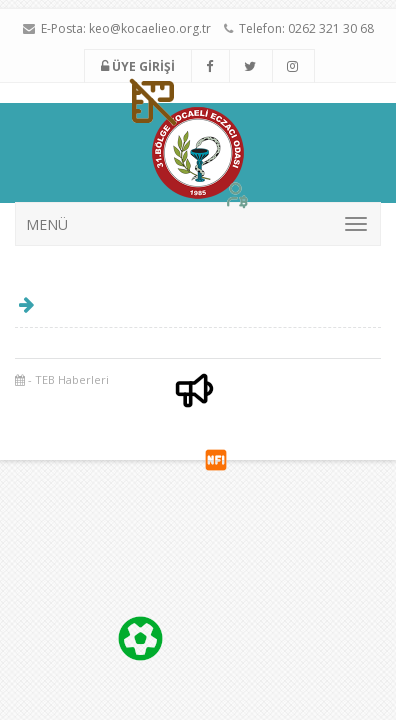 This screenshot has width=396, height=720. What do you see at coordinates (194, 390) in the screenshot?
I see `make an announcement or broadcast` at bounding box center [194, 390].